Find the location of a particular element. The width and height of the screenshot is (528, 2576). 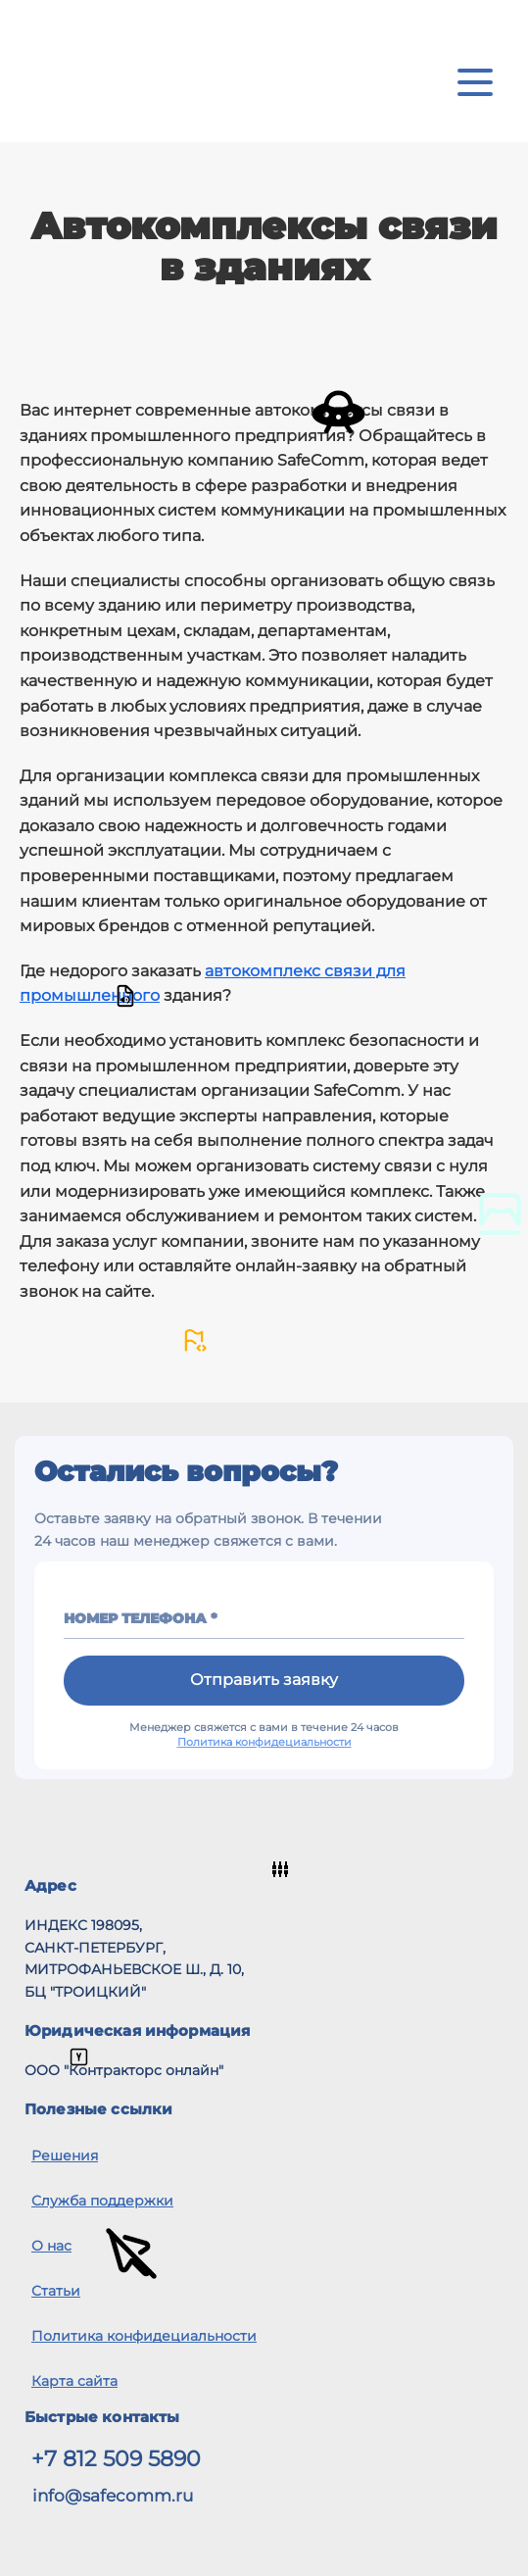

indicates a keyboard key or shortcut for the letter Y is located at coordinates (78, 2056).